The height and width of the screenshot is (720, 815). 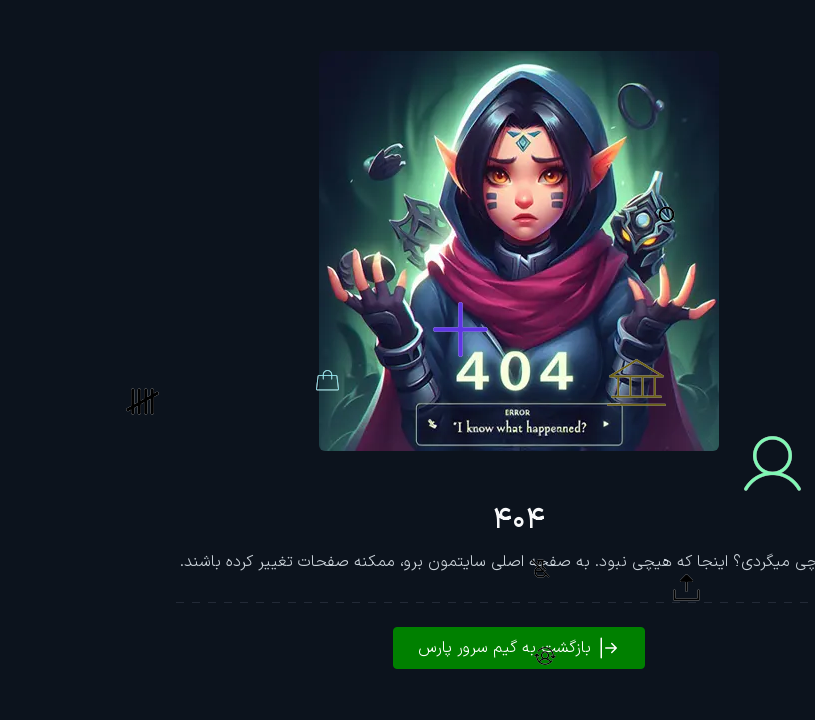 I want to click on access shopping bag or cart, so click(x=327, y=381).